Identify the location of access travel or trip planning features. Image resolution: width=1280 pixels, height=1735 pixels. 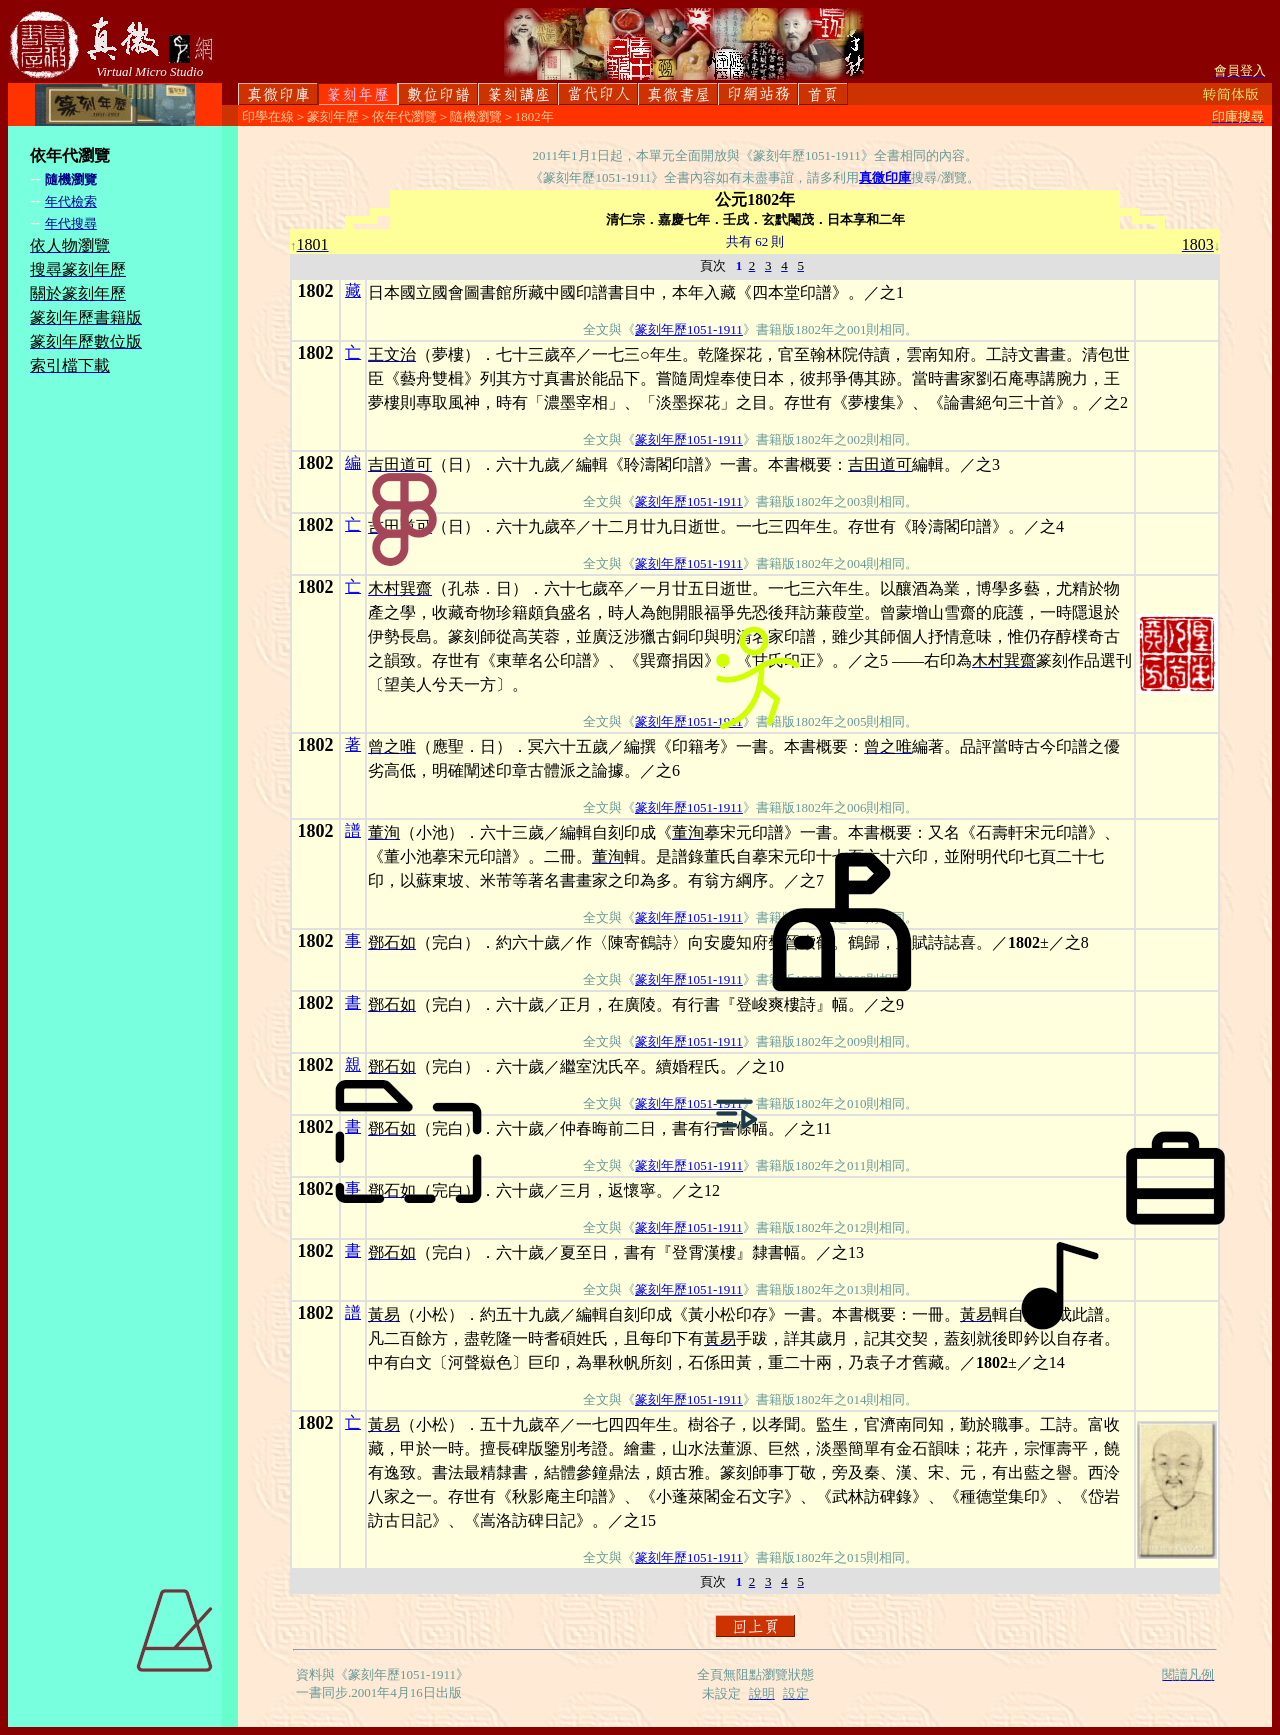
(1175, 1184).